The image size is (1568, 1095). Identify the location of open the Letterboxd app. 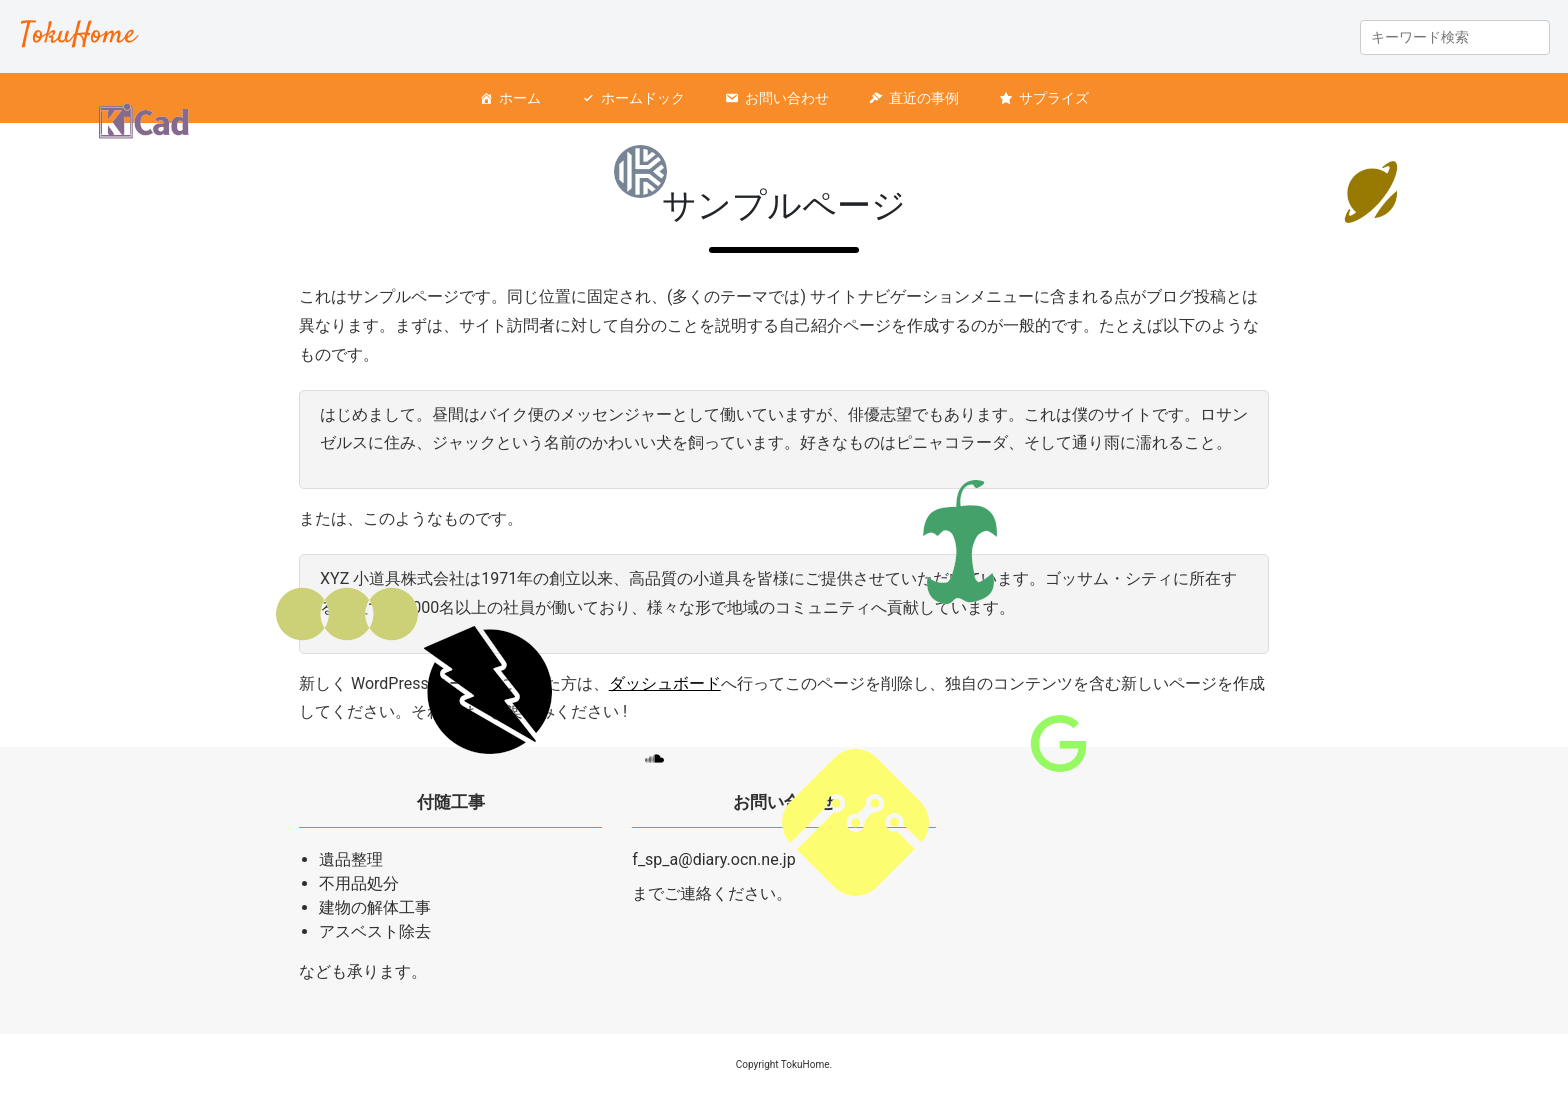
(347, 614).